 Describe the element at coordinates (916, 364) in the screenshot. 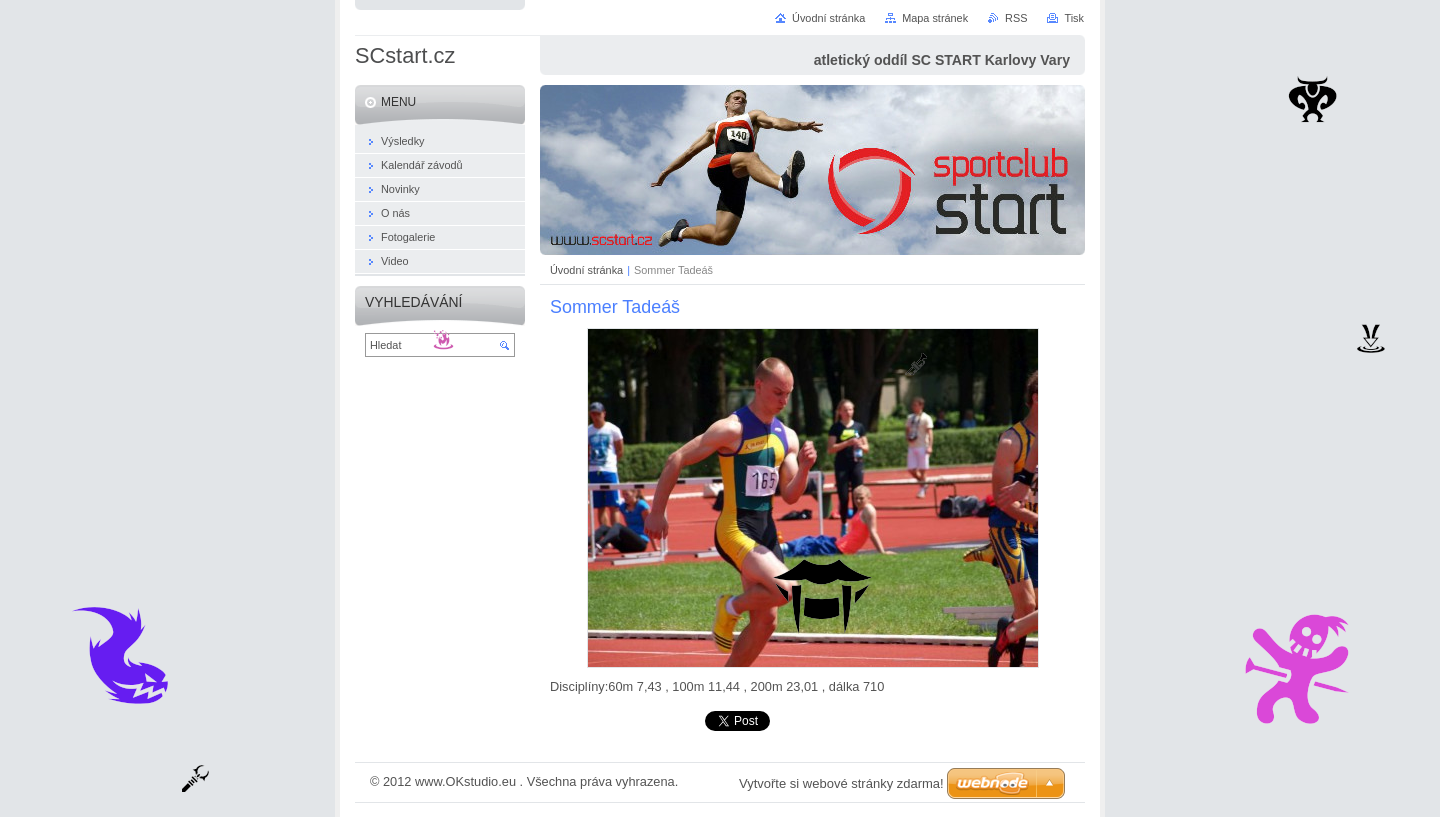

I see `play sound or audio notification` at that location.